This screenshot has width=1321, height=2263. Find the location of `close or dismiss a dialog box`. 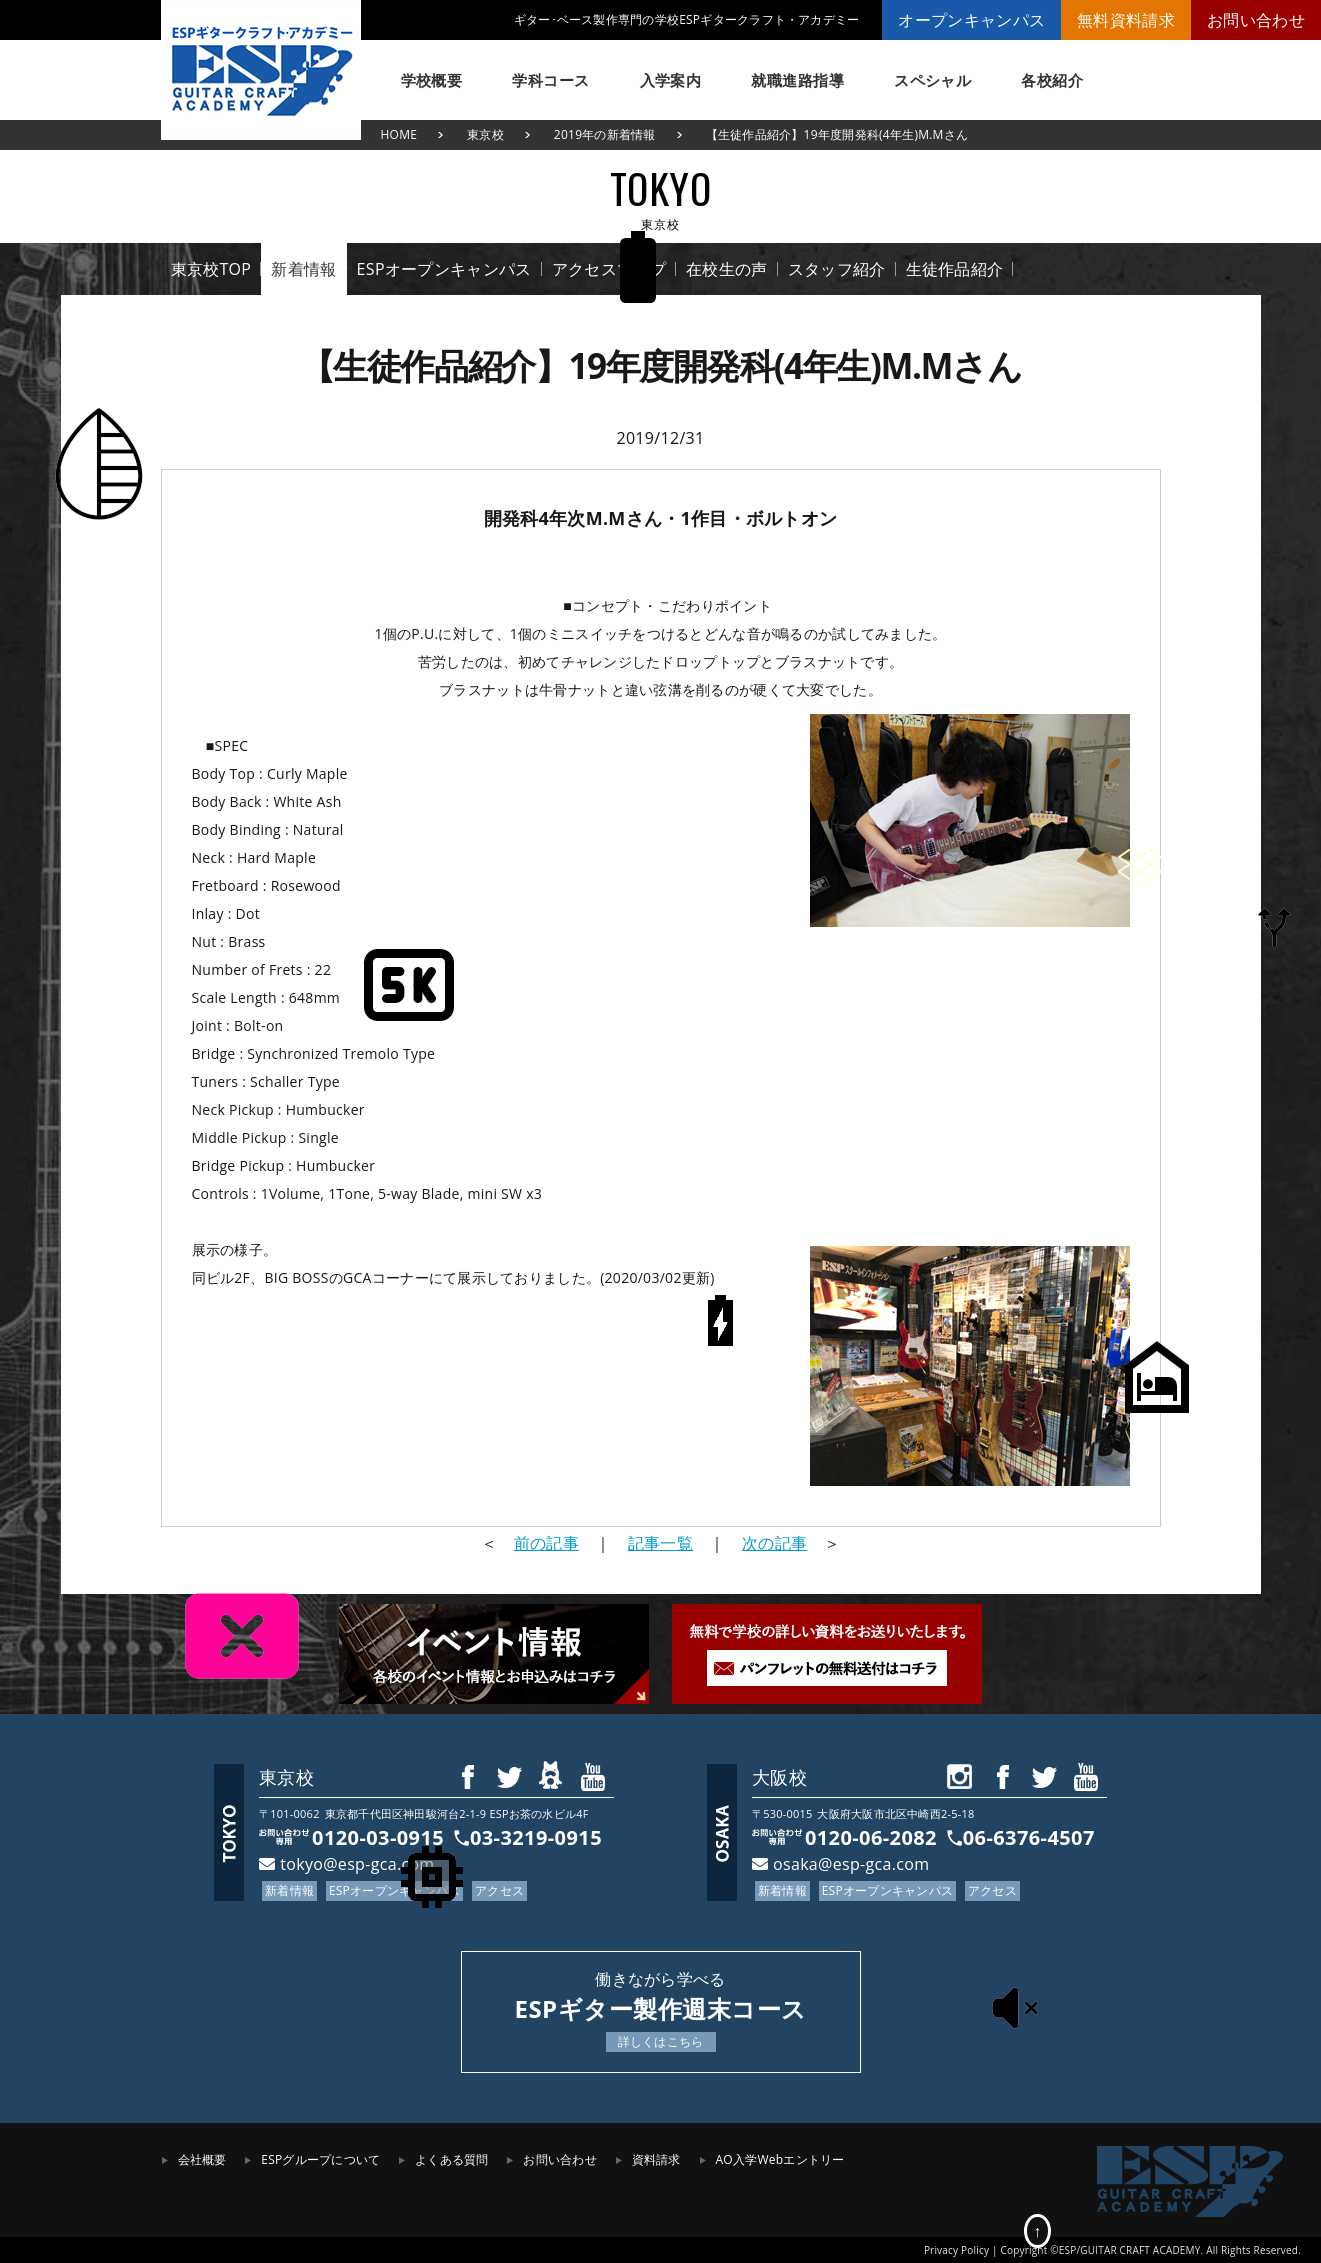

close or dismiss a dialog box is located at coordinates (242, 1636).